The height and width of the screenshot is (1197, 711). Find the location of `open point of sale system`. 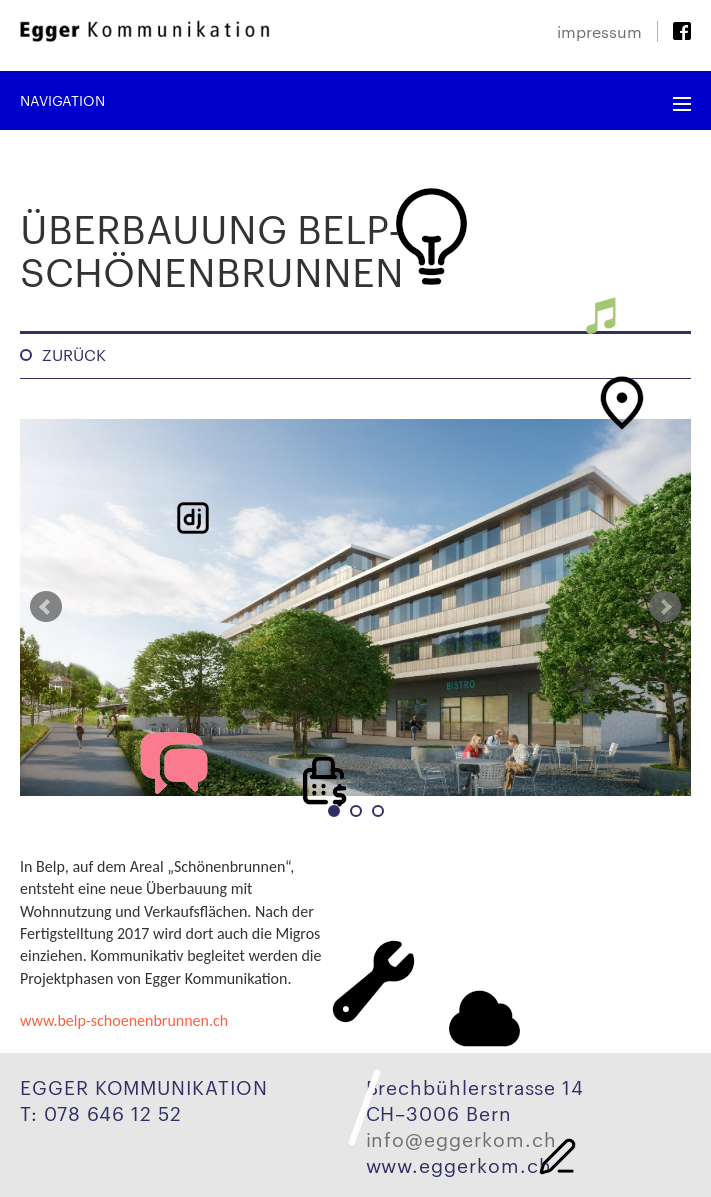

open point of sale system is located at coordinates (323, 781).